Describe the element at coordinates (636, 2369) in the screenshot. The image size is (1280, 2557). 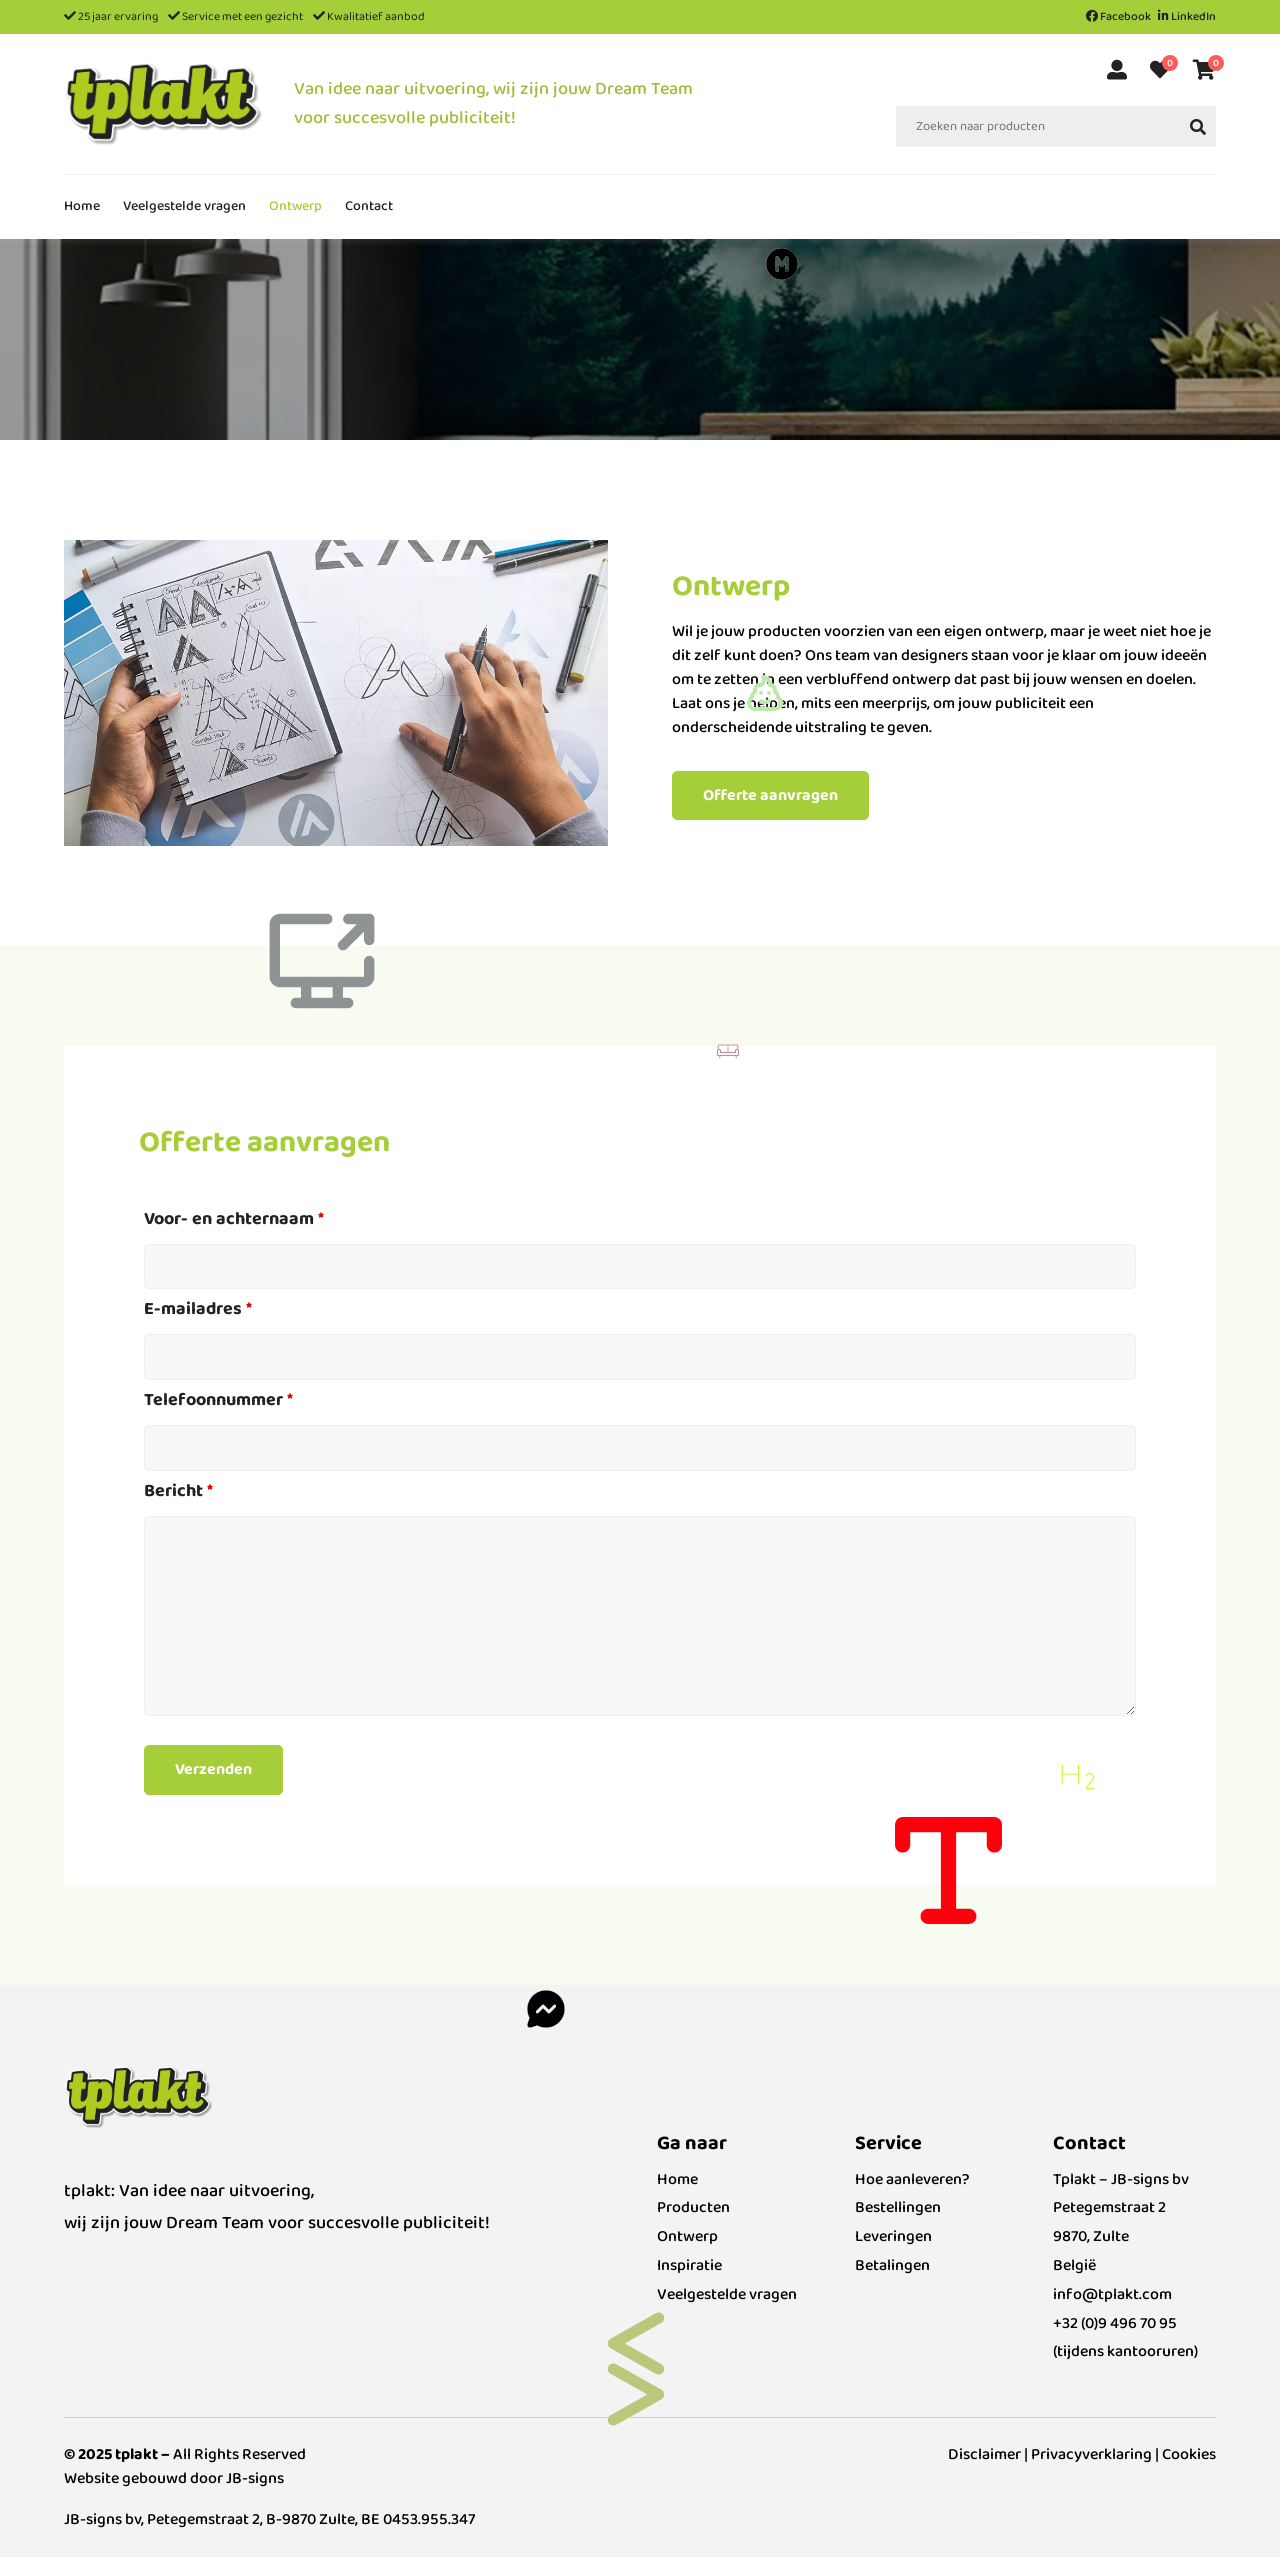
I see `open stocktwits social trading platform` at that location.